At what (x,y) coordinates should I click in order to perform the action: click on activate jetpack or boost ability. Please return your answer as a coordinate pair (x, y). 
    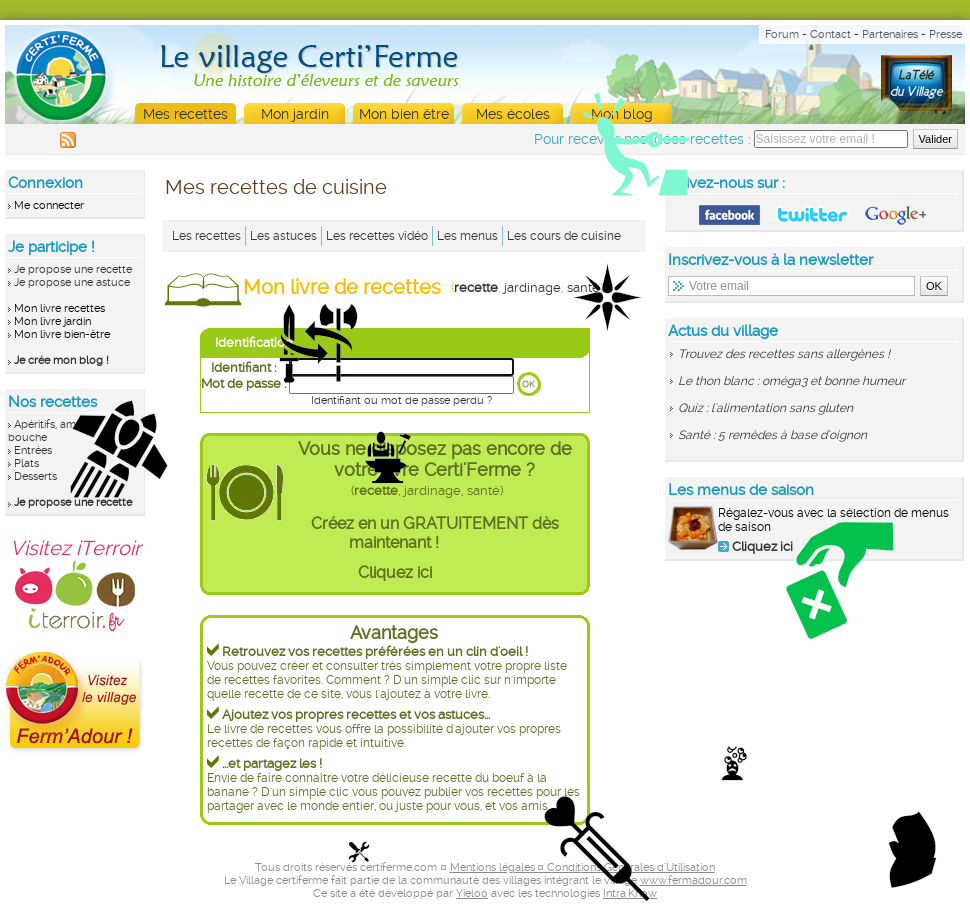
    Looking at the image, I should click on (119, 448).